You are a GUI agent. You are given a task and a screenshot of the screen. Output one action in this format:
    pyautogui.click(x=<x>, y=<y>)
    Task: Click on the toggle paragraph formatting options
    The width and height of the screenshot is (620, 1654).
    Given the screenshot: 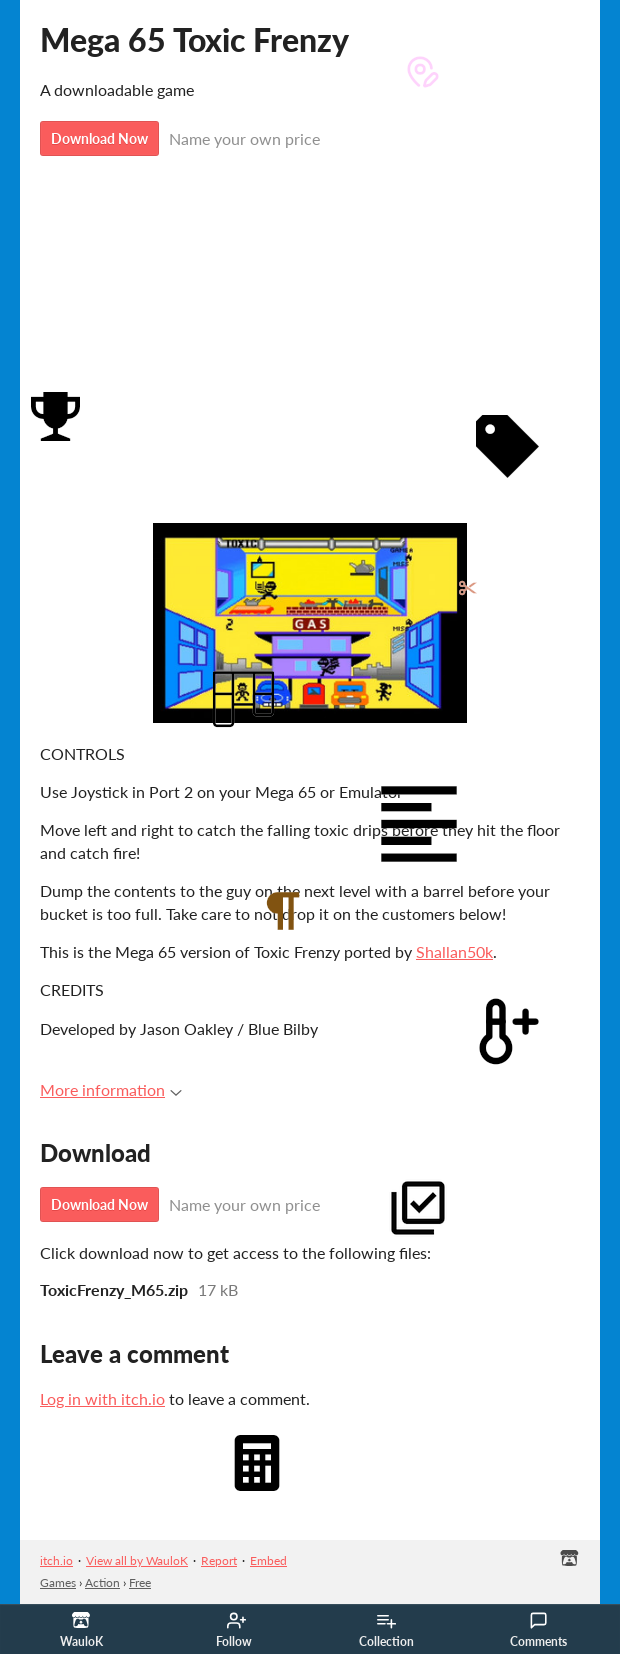 What is the action you would take?
    pyautogui.click(x=283, y=911)
    